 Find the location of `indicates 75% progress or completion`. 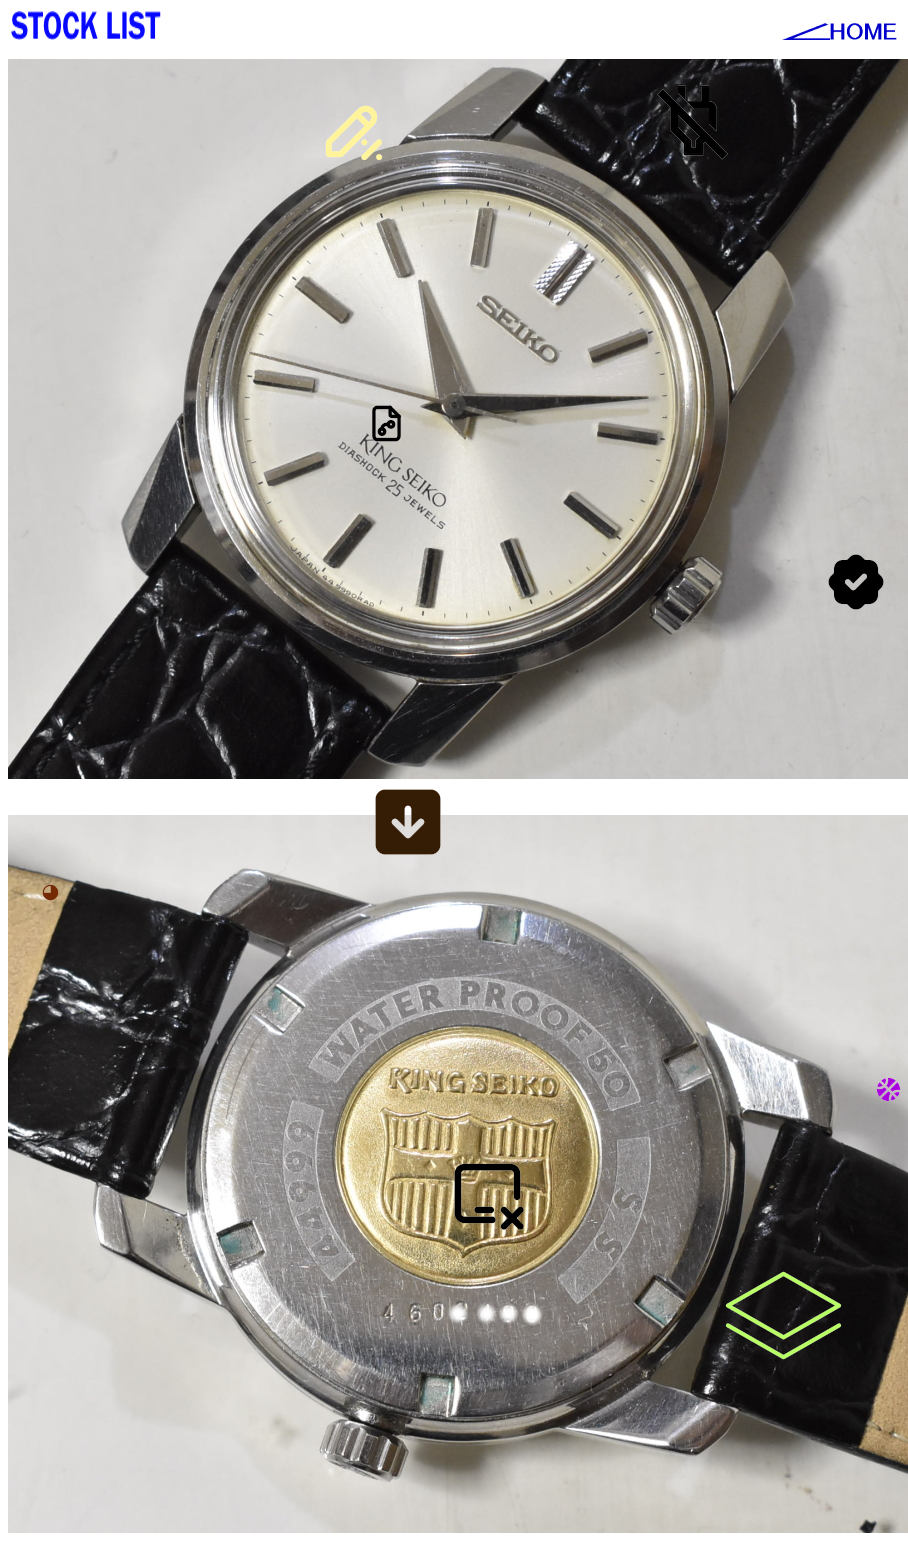

indicates 75% progress or completion is located at coordinates (50, 892).